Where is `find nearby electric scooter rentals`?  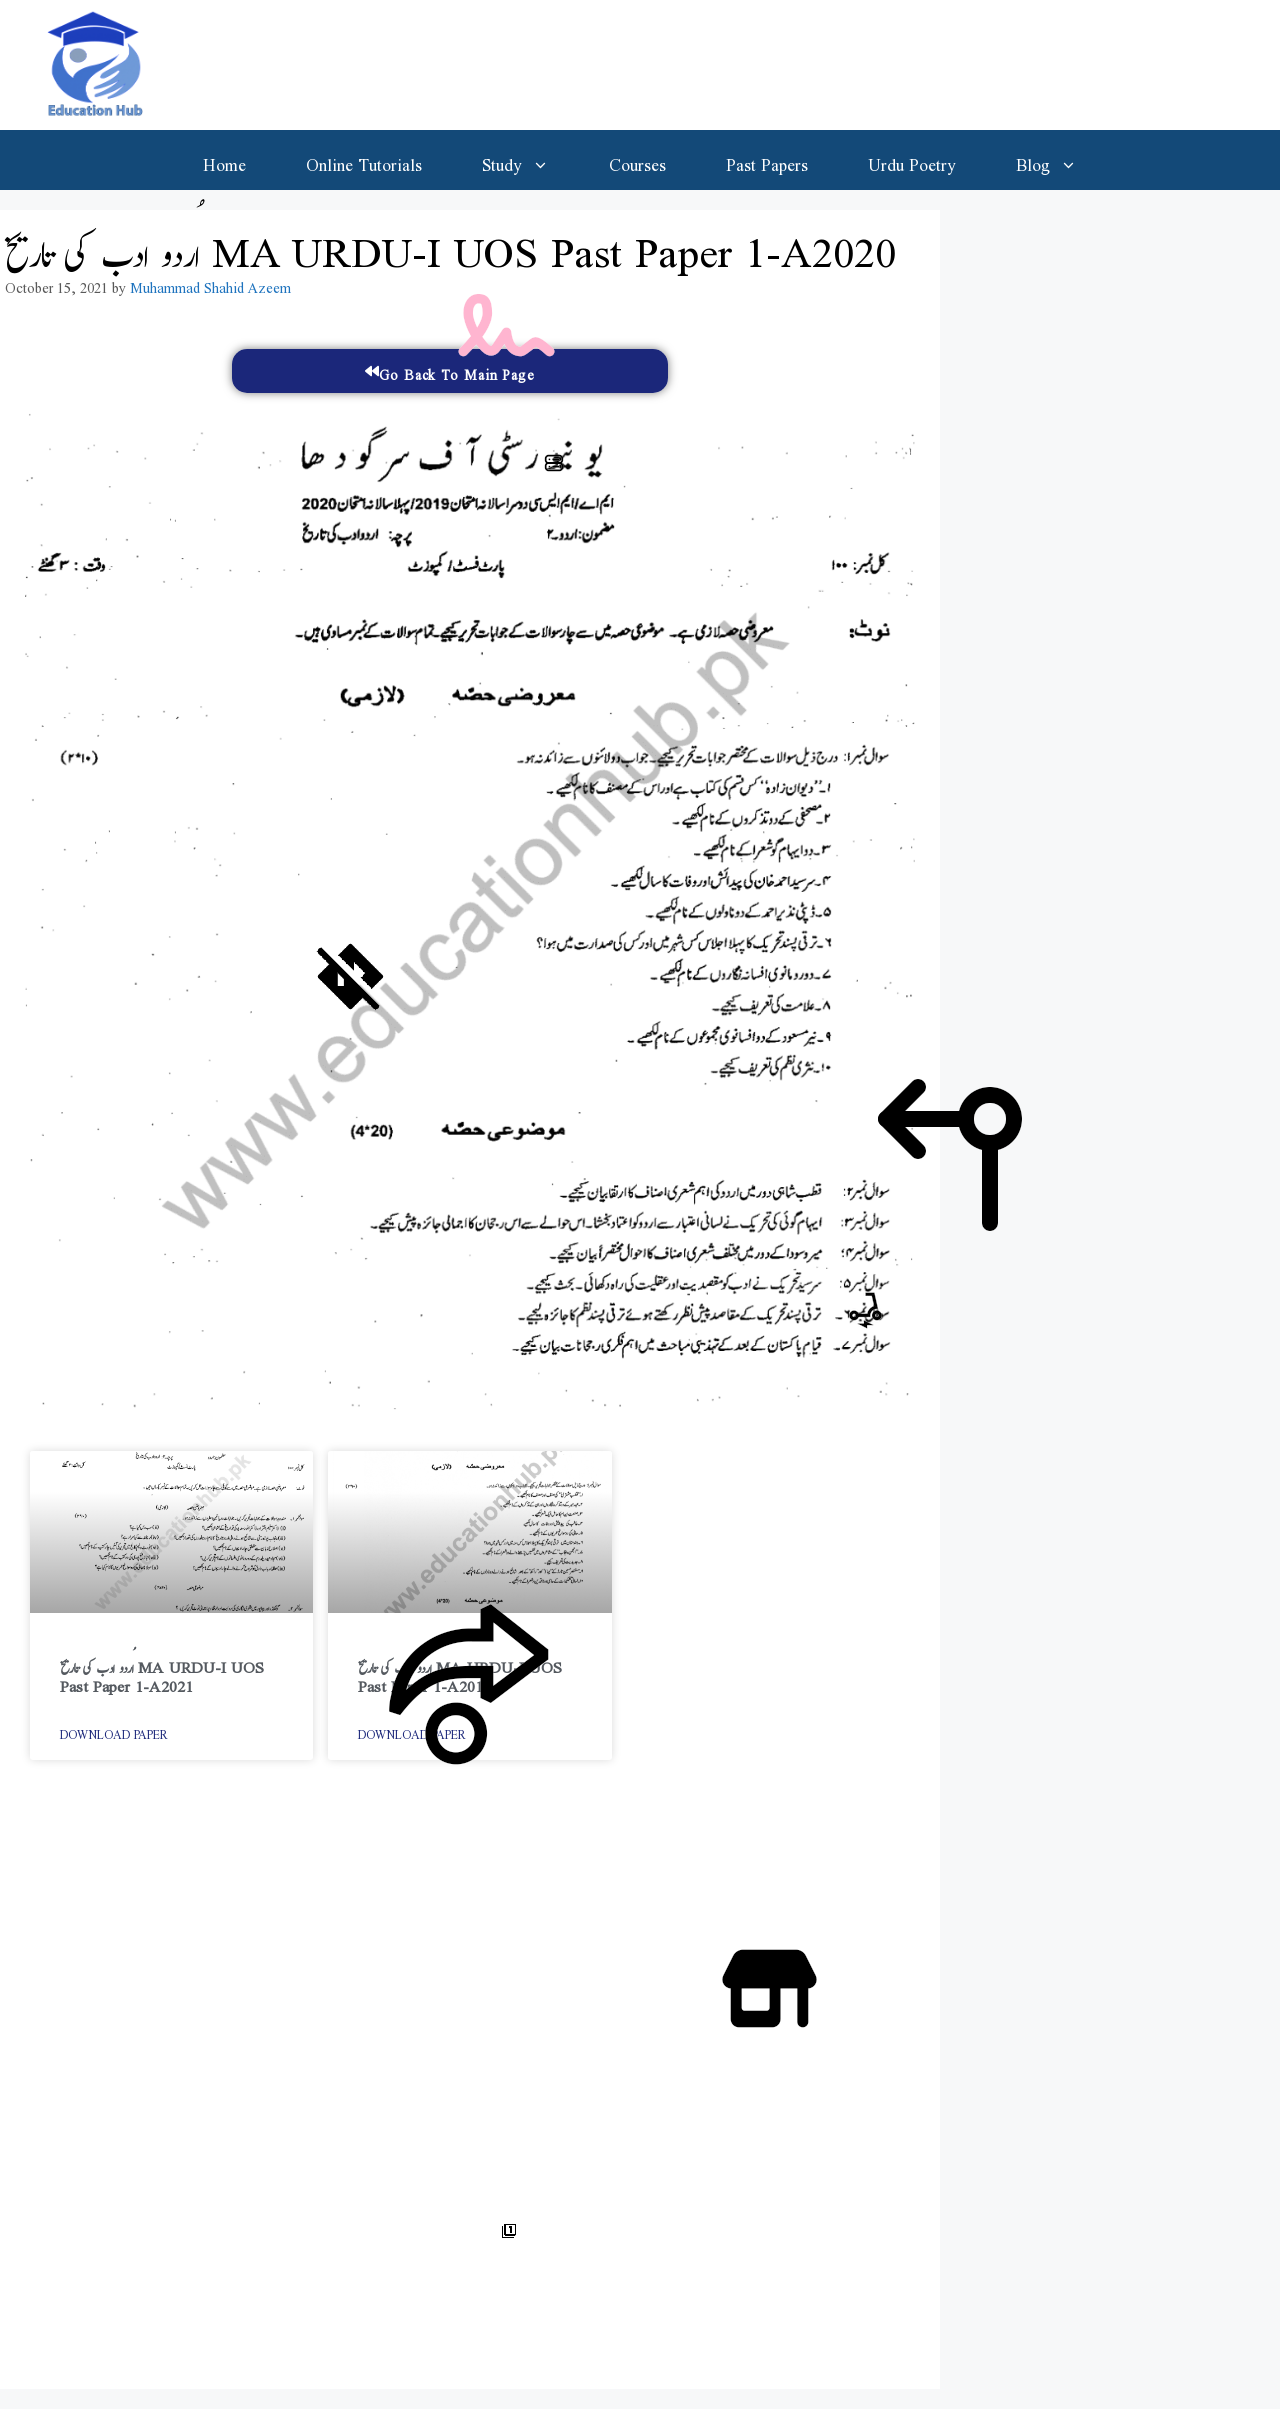 find nearby electric scooter rentals is located at coordinates (865, 1310).